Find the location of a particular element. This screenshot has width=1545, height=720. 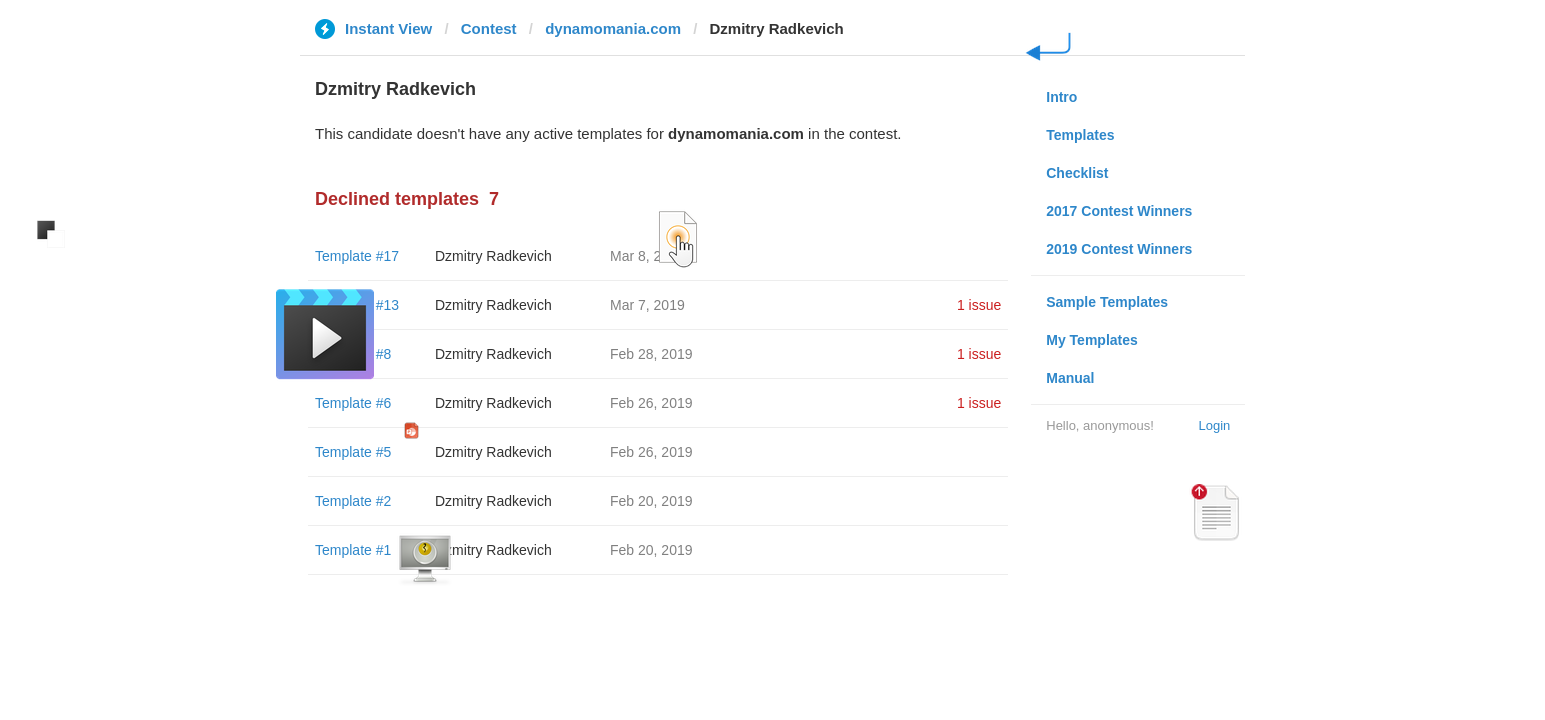

send or share a document is located at coordinates (1216, 512).